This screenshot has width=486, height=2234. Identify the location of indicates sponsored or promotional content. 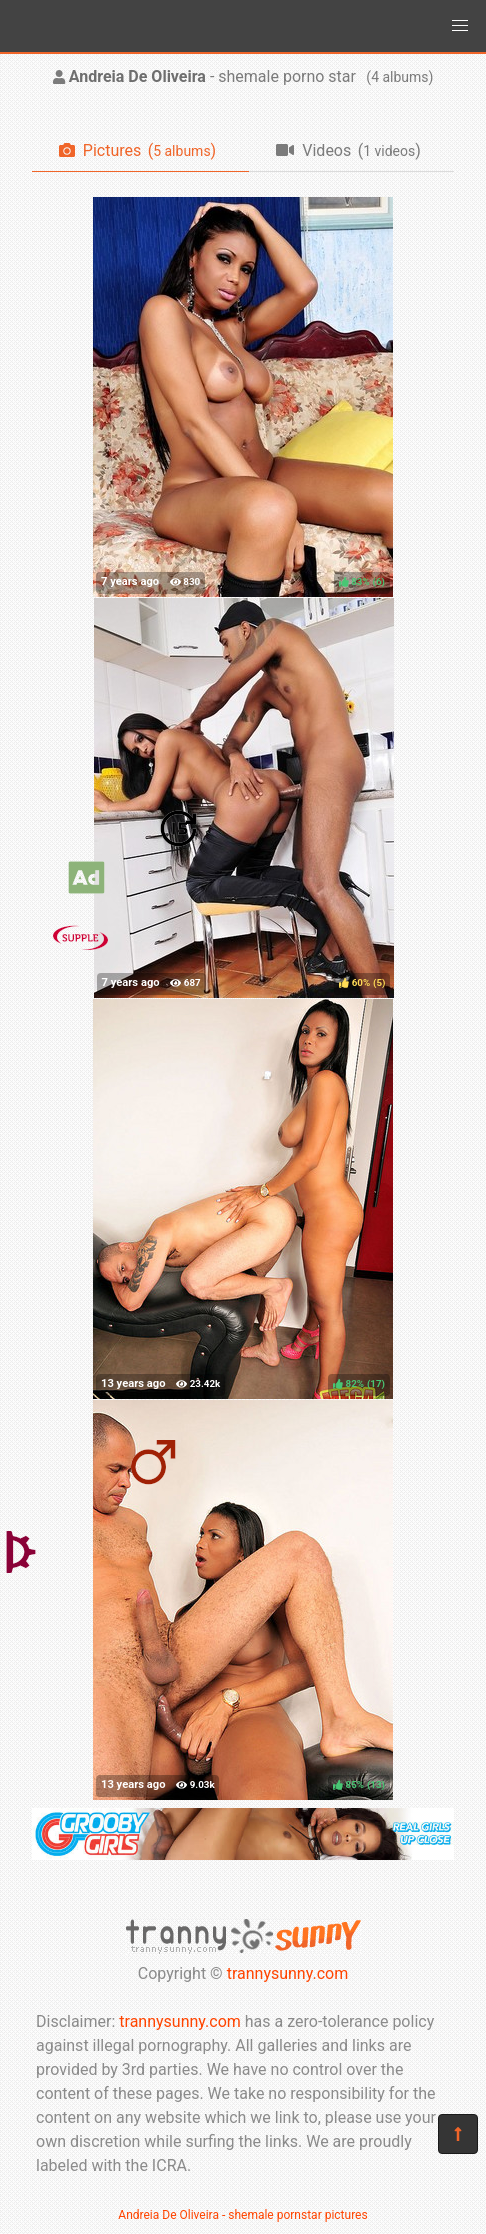
(86, 877).